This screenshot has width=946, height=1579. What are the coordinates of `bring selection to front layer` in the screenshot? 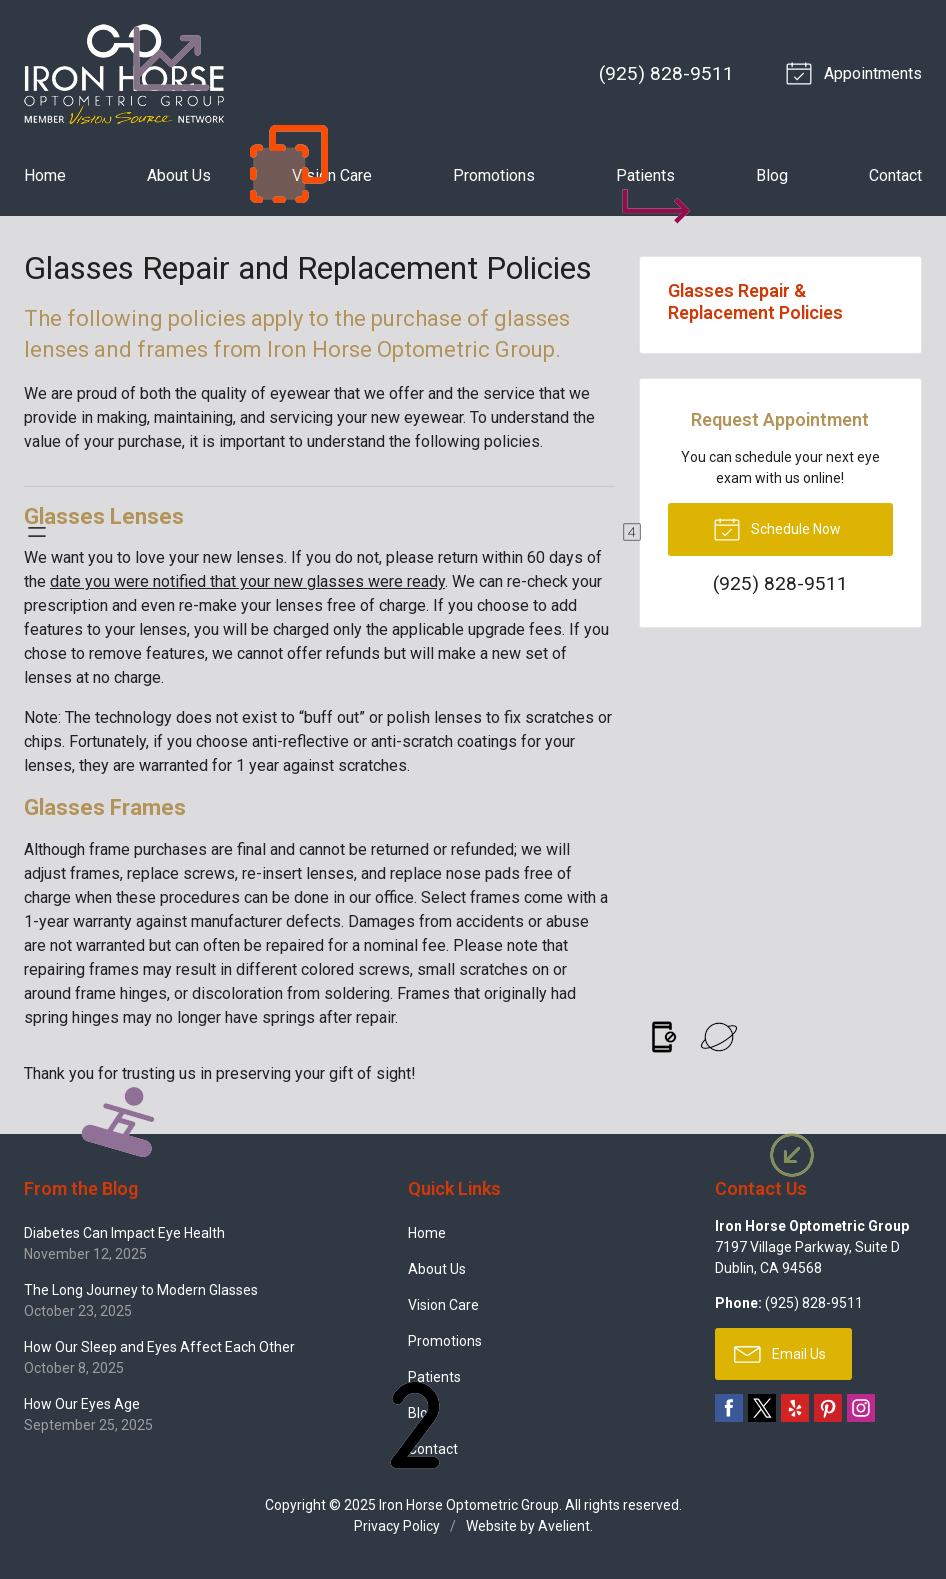 It's located at (289, 164).